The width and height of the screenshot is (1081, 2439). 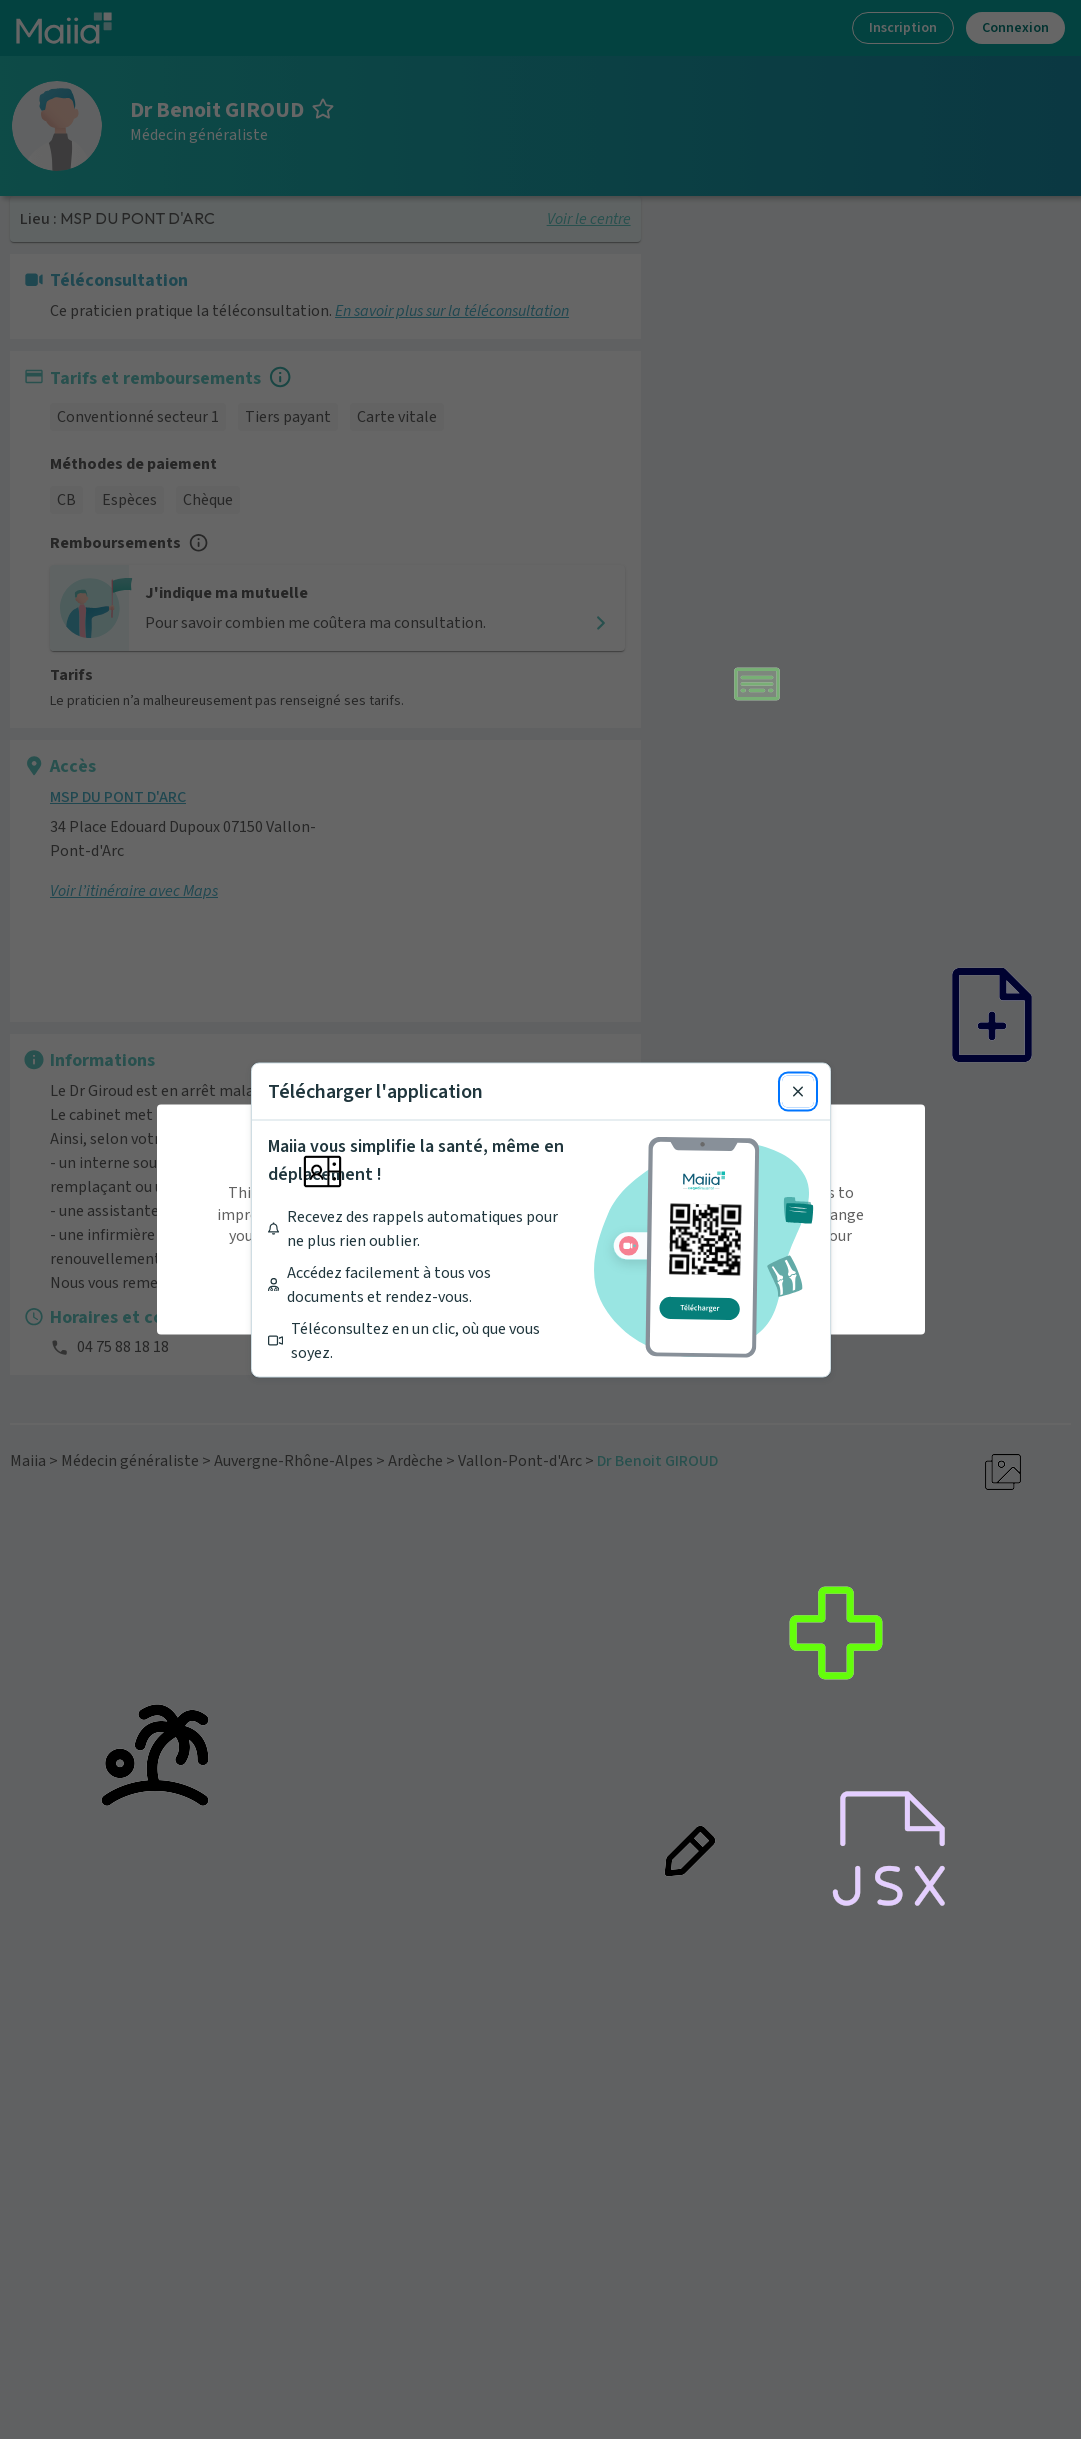 What do you see at coordinates (155, 1756) in the screenshot?
I see `indicates vacation or travel mode` at bounding box center [155, 1756].